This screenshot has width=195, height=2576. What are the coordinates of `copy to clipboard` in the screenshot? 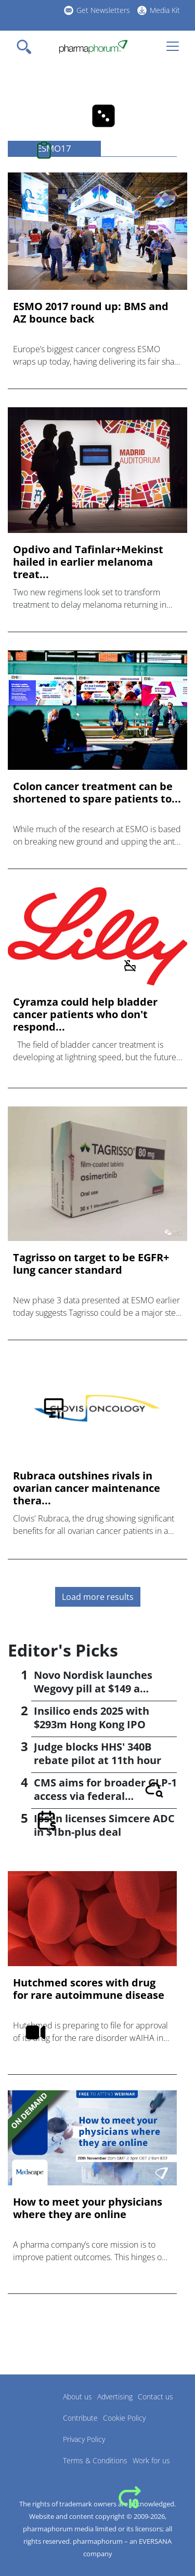 It's located at (44, 150).